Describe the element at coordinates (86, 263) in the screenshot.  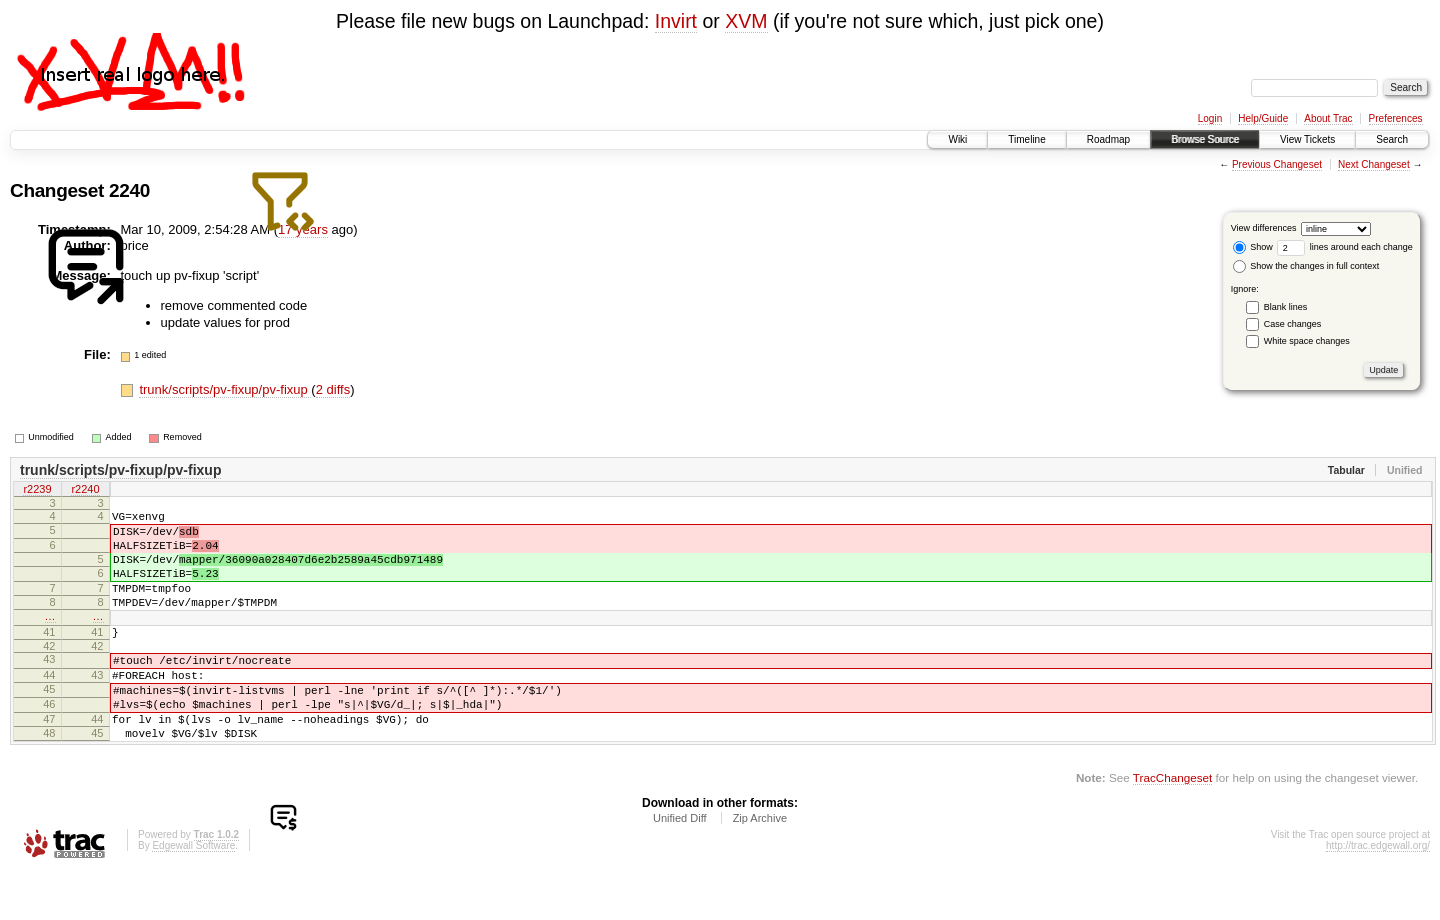
I see `share a message or conversation` at that location.